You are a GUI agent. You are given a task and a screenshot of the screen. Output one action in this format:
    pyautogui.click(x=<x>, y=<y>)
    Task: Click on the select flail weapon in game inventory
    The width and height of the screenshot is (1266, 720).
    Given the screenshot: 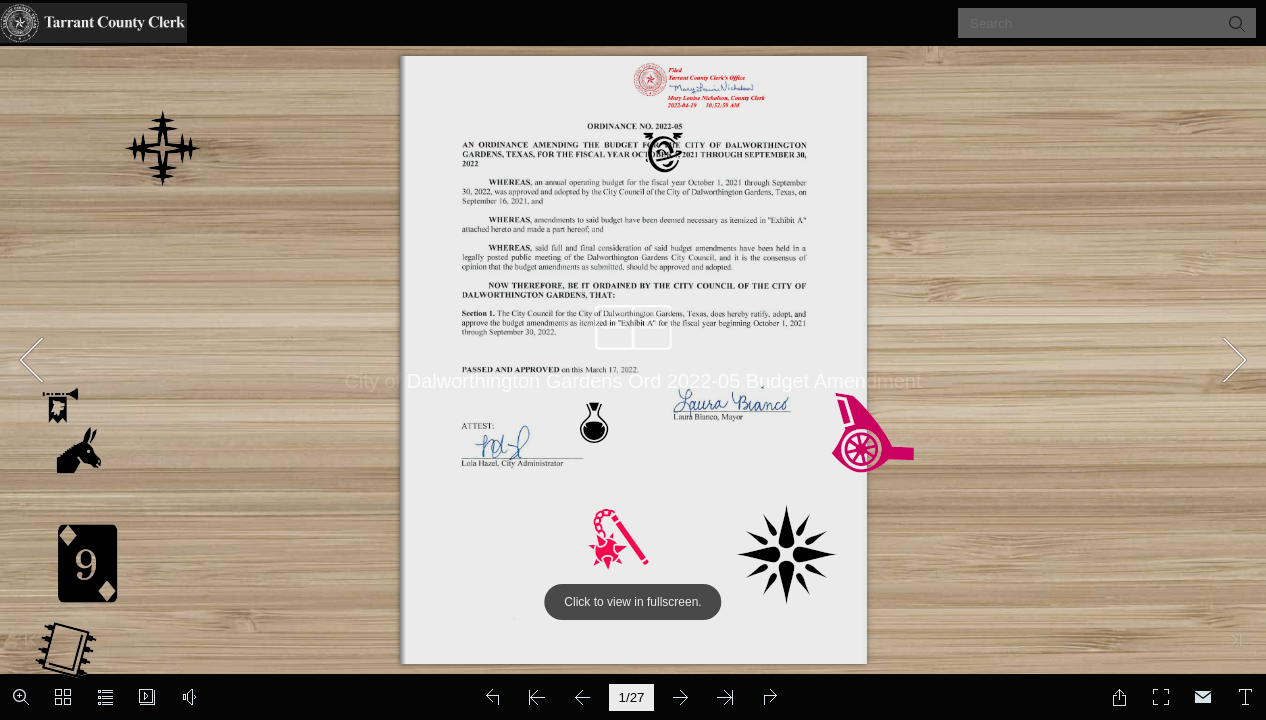 What is the action you would take?
    pyautogui.click(x=618, y=539)
    